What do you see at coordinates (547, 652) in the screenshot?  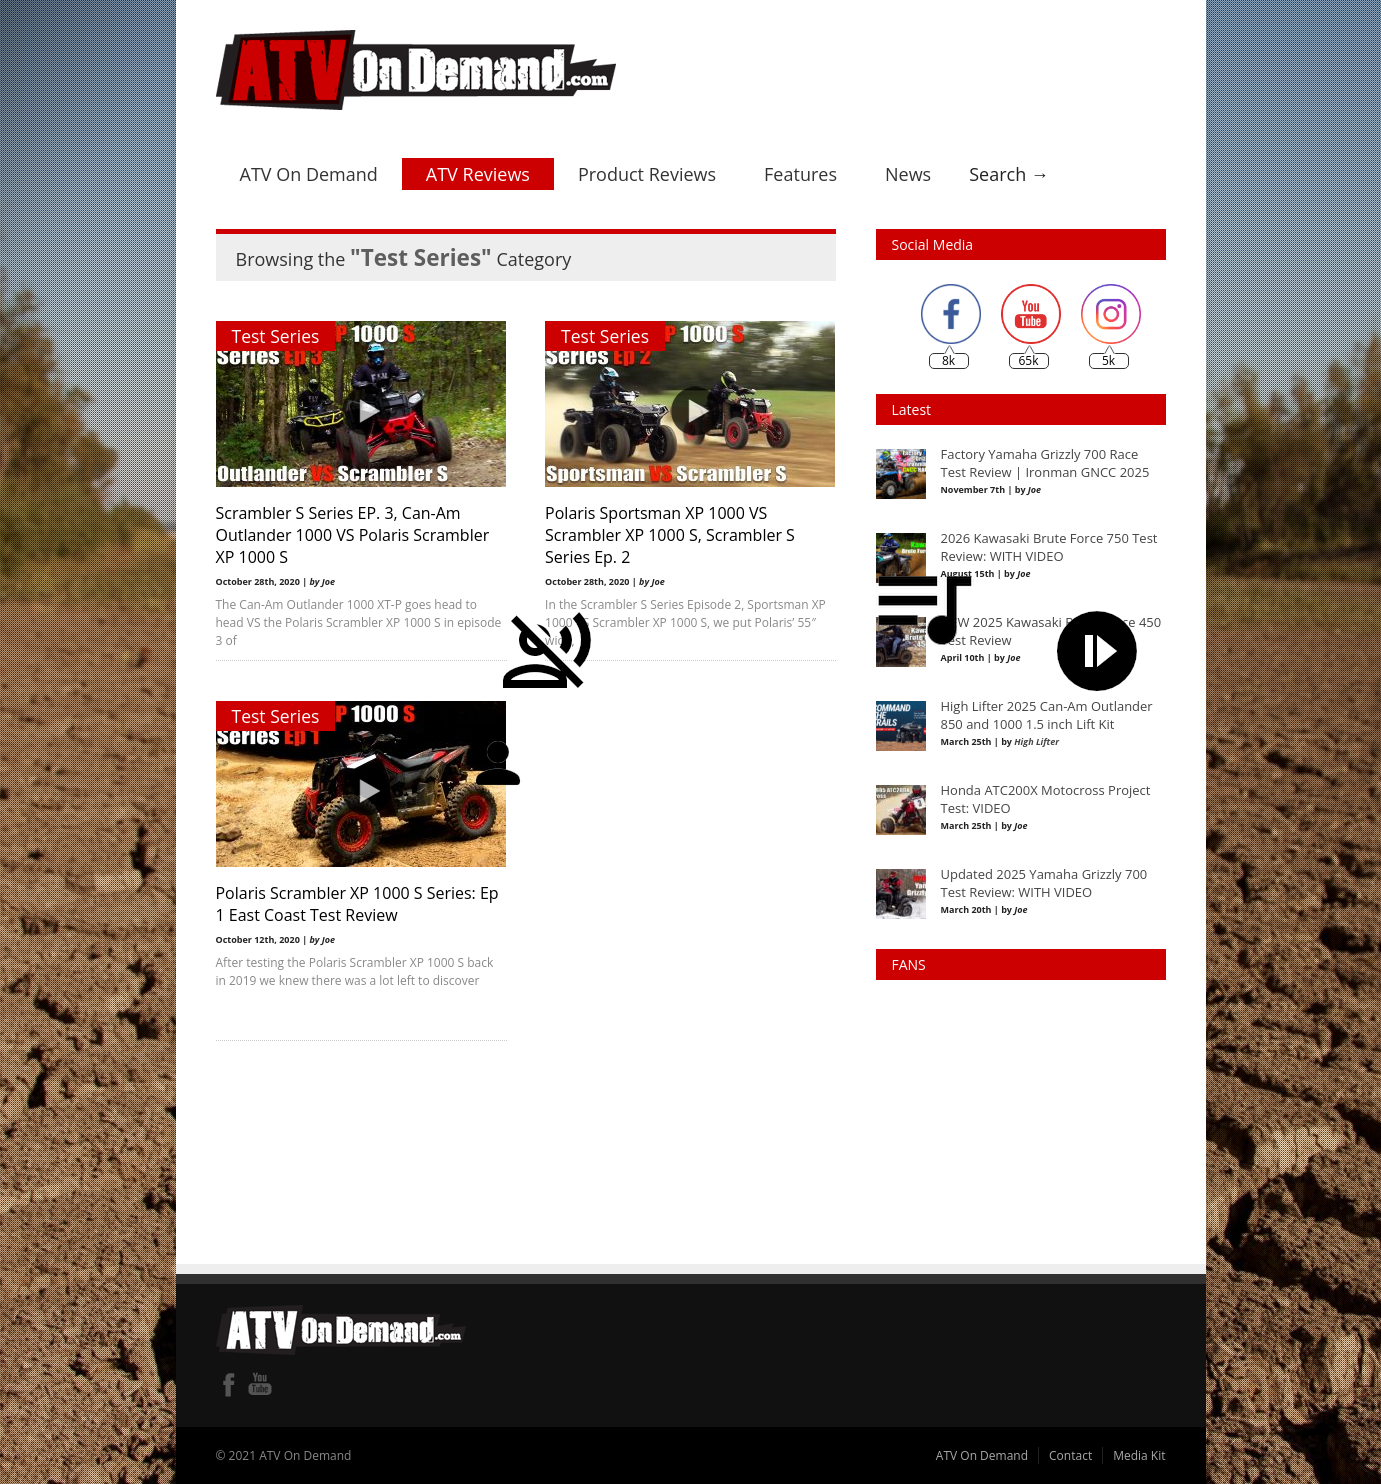 I see `mute voice narration or screen reader` at bounding box center [547, 652].